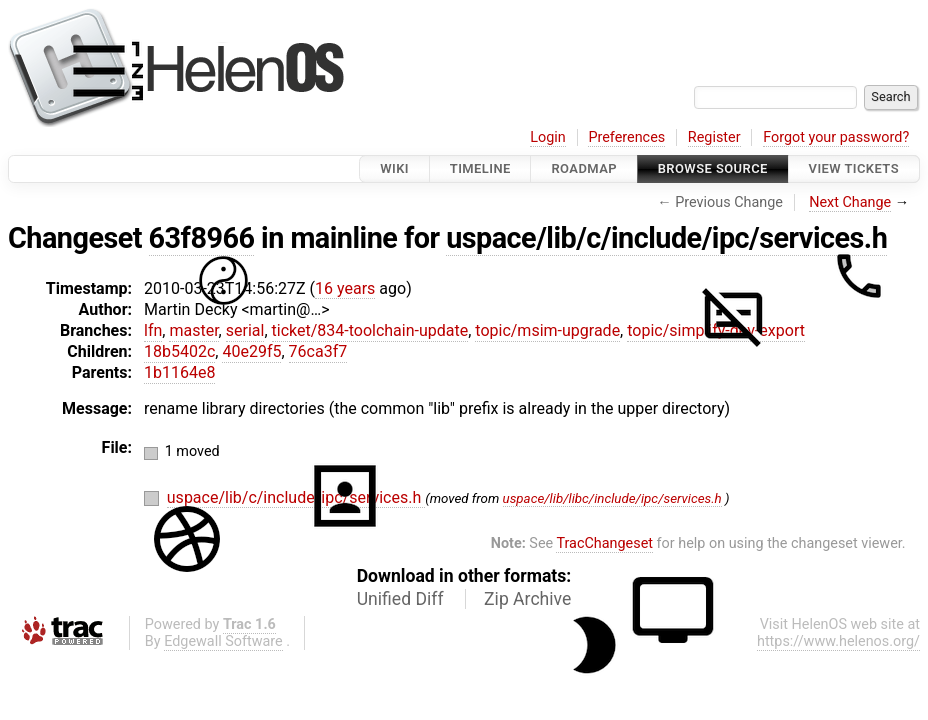  Describe the element at coordinates (223, 280) in the screenshot. I see `toggle balance or harmony mode` at that location.